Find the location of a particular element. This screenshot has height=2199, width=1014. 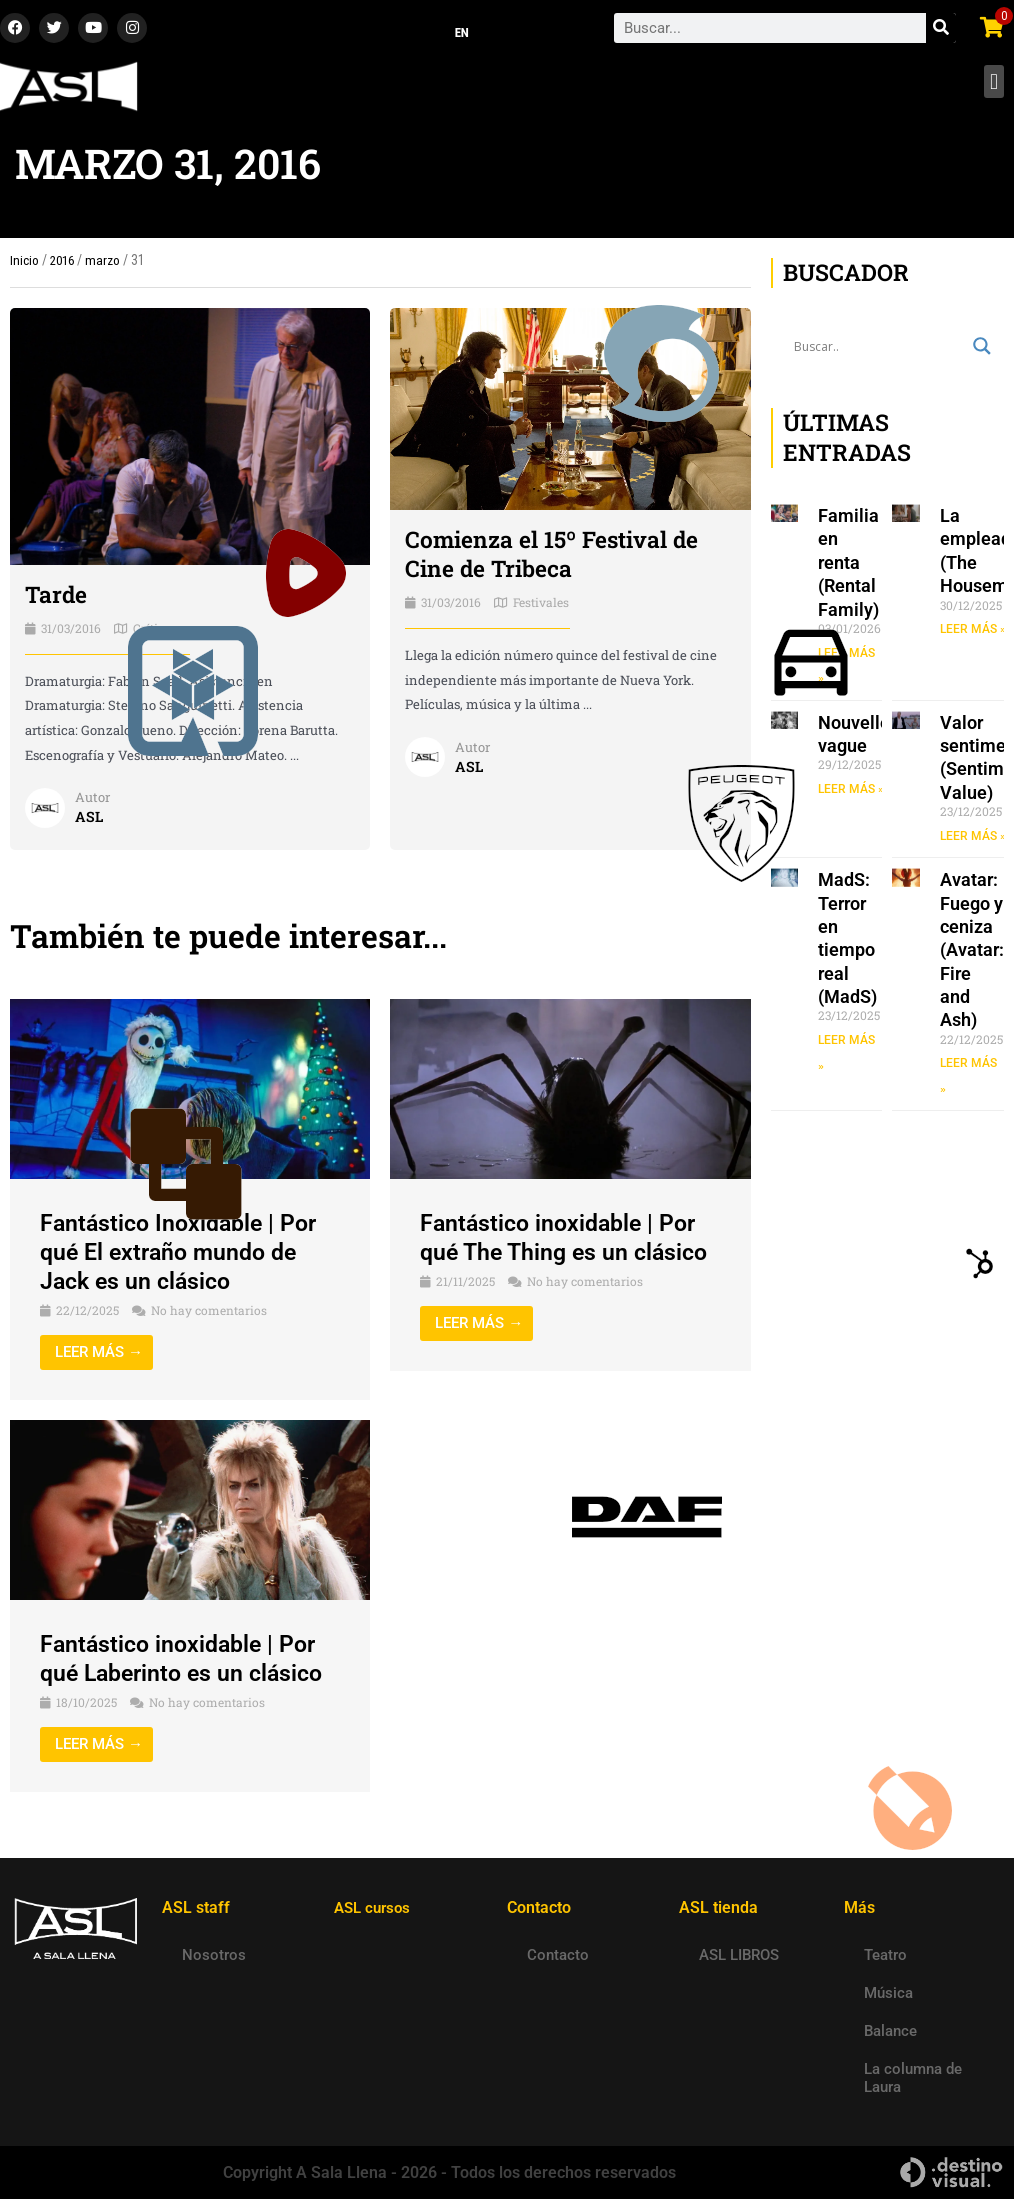

access vehicle or car-related features is located at coordinates (811, 659).